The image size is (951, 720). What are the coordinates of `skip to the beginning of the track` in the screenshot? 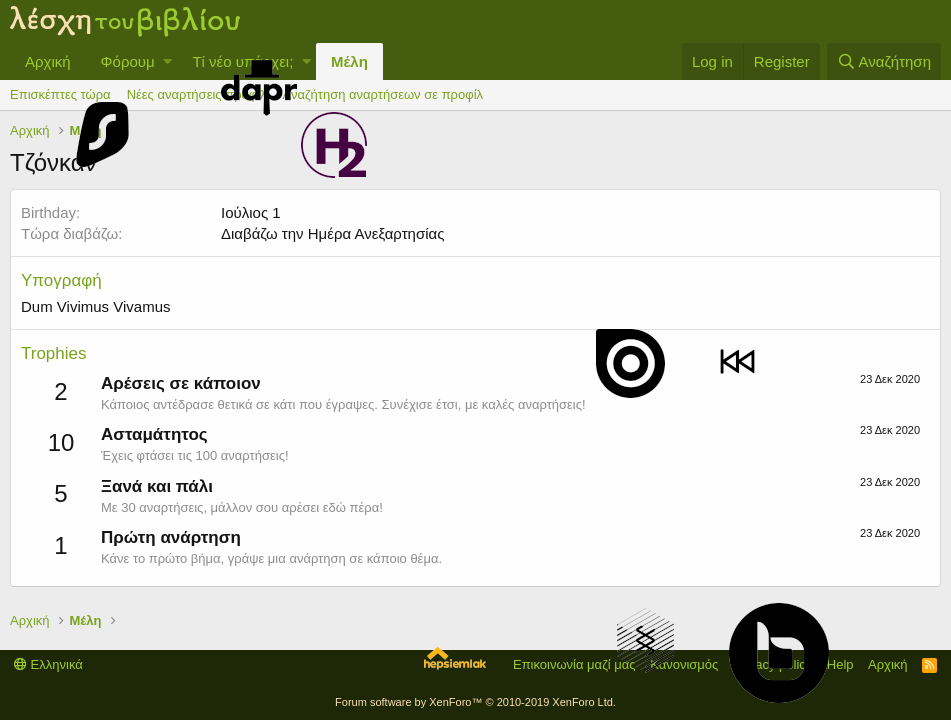 It's located at (737, 361).